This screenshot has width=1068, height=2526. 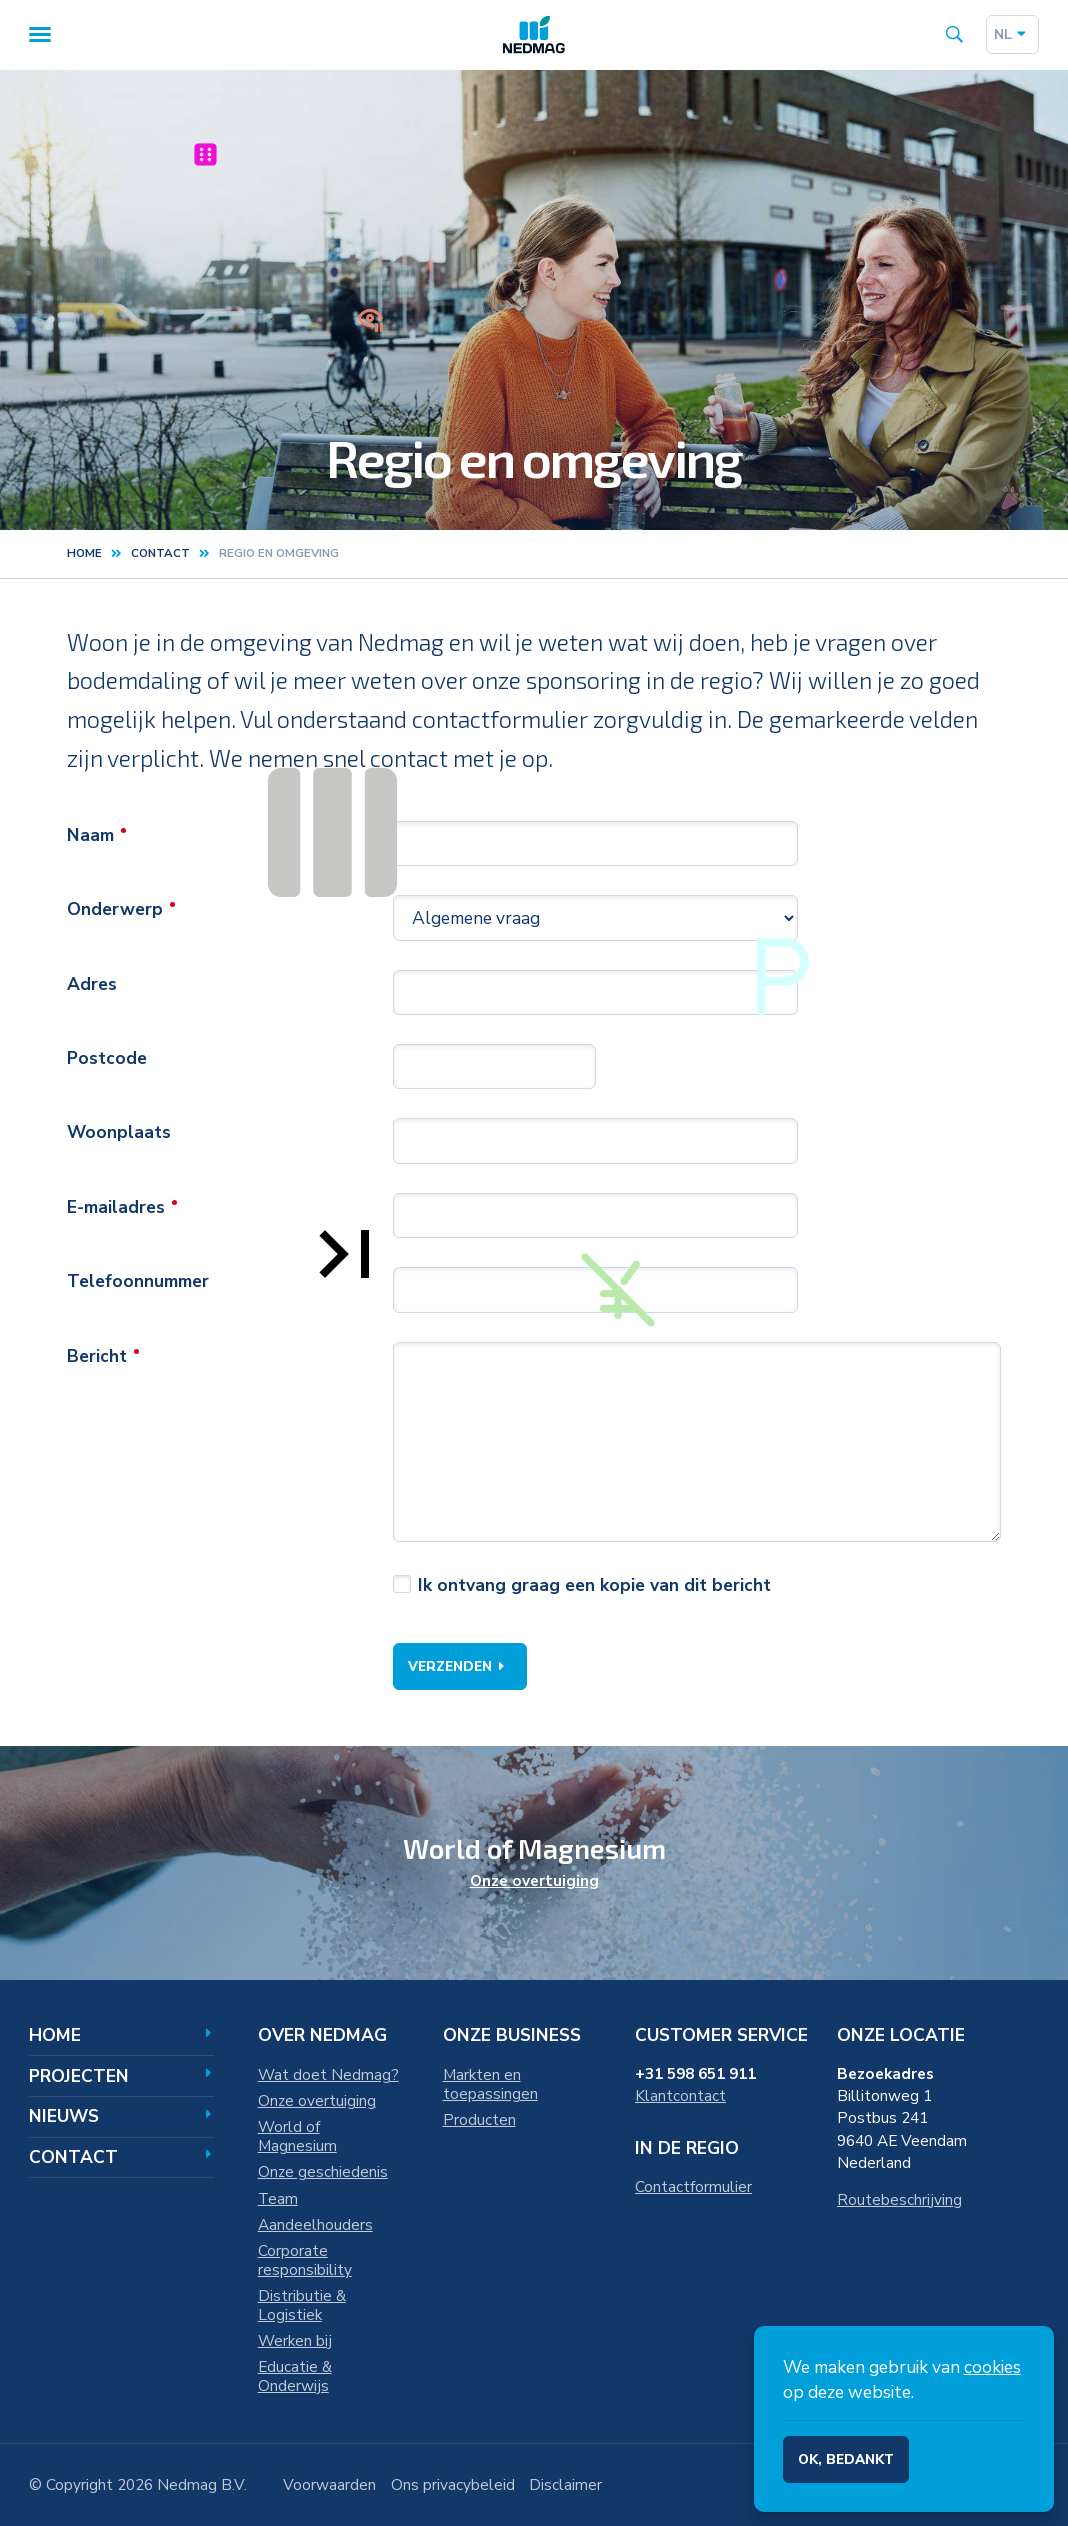 What do you see at coordinates (345, 1254) in the screenshot?
I see `go to the last page` at bounding box center [345, 1254].